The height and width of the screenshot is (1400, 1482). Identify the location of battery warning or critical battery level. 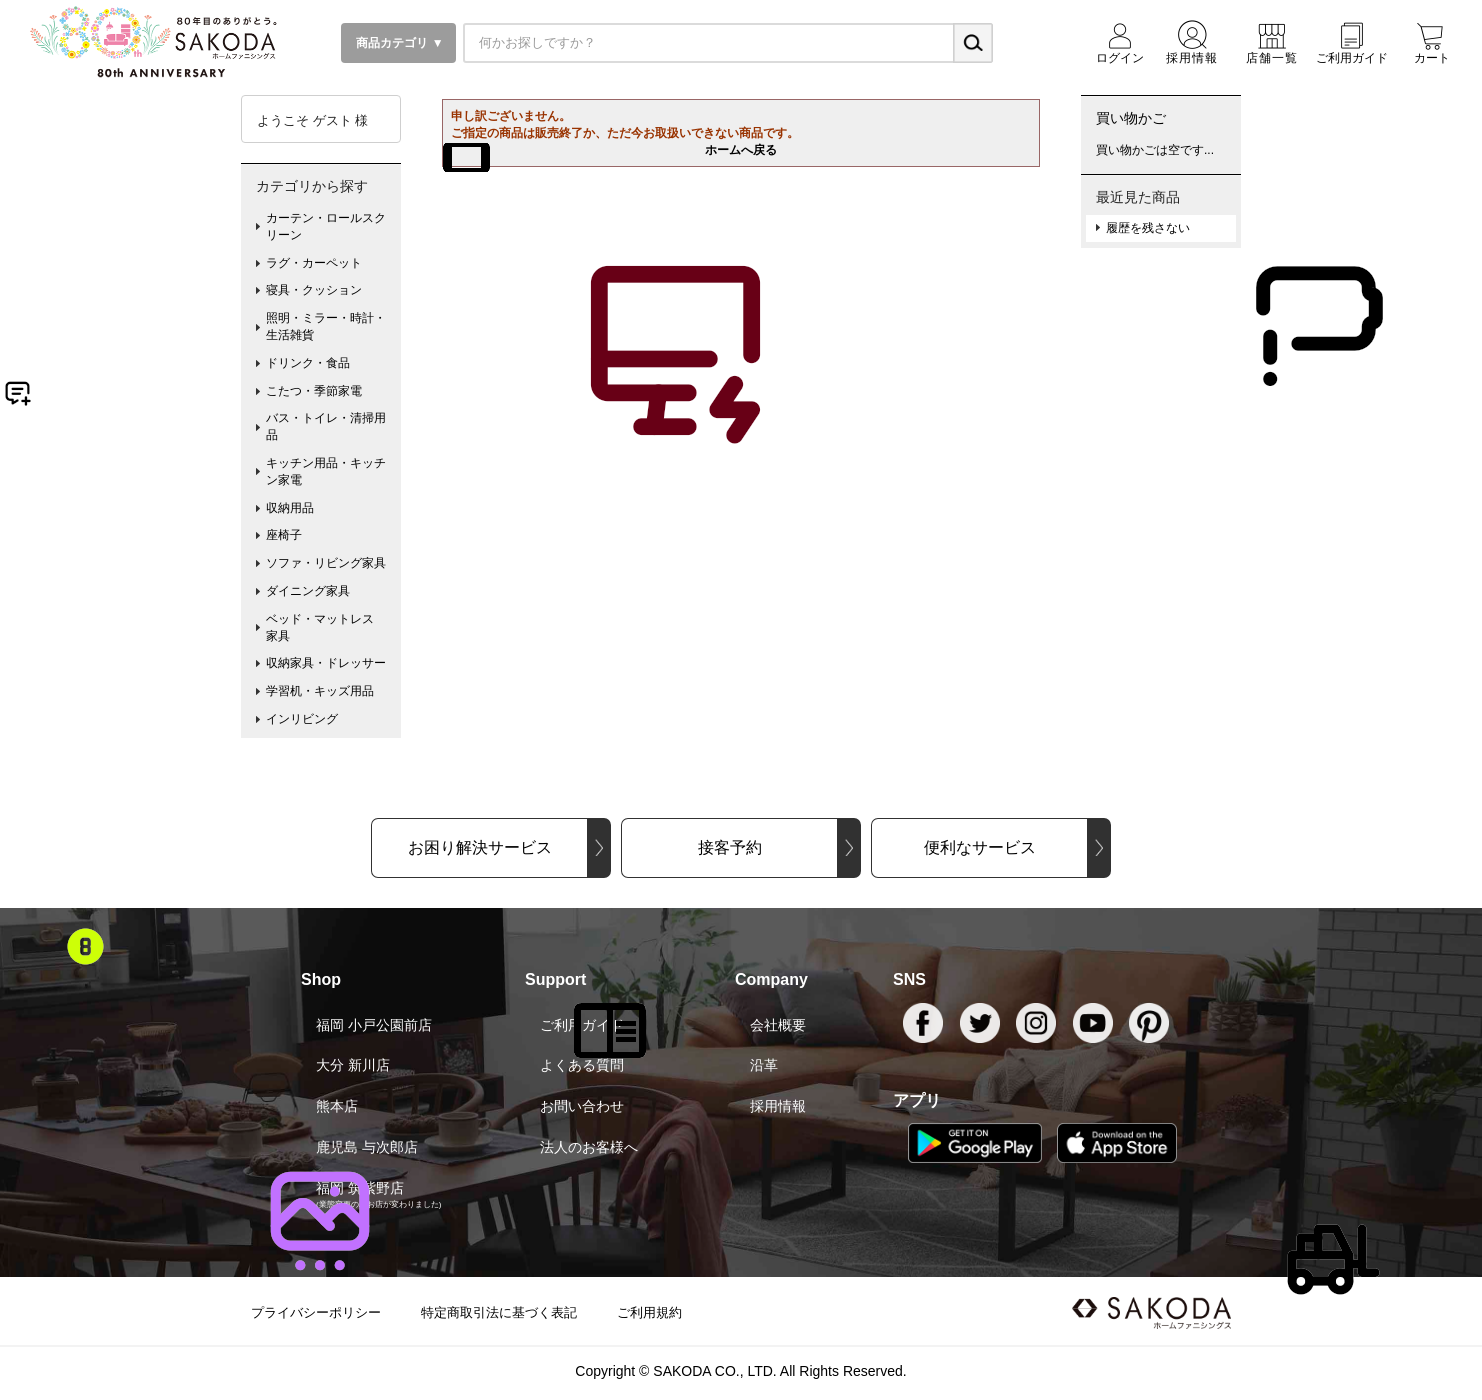
(1319, 308).